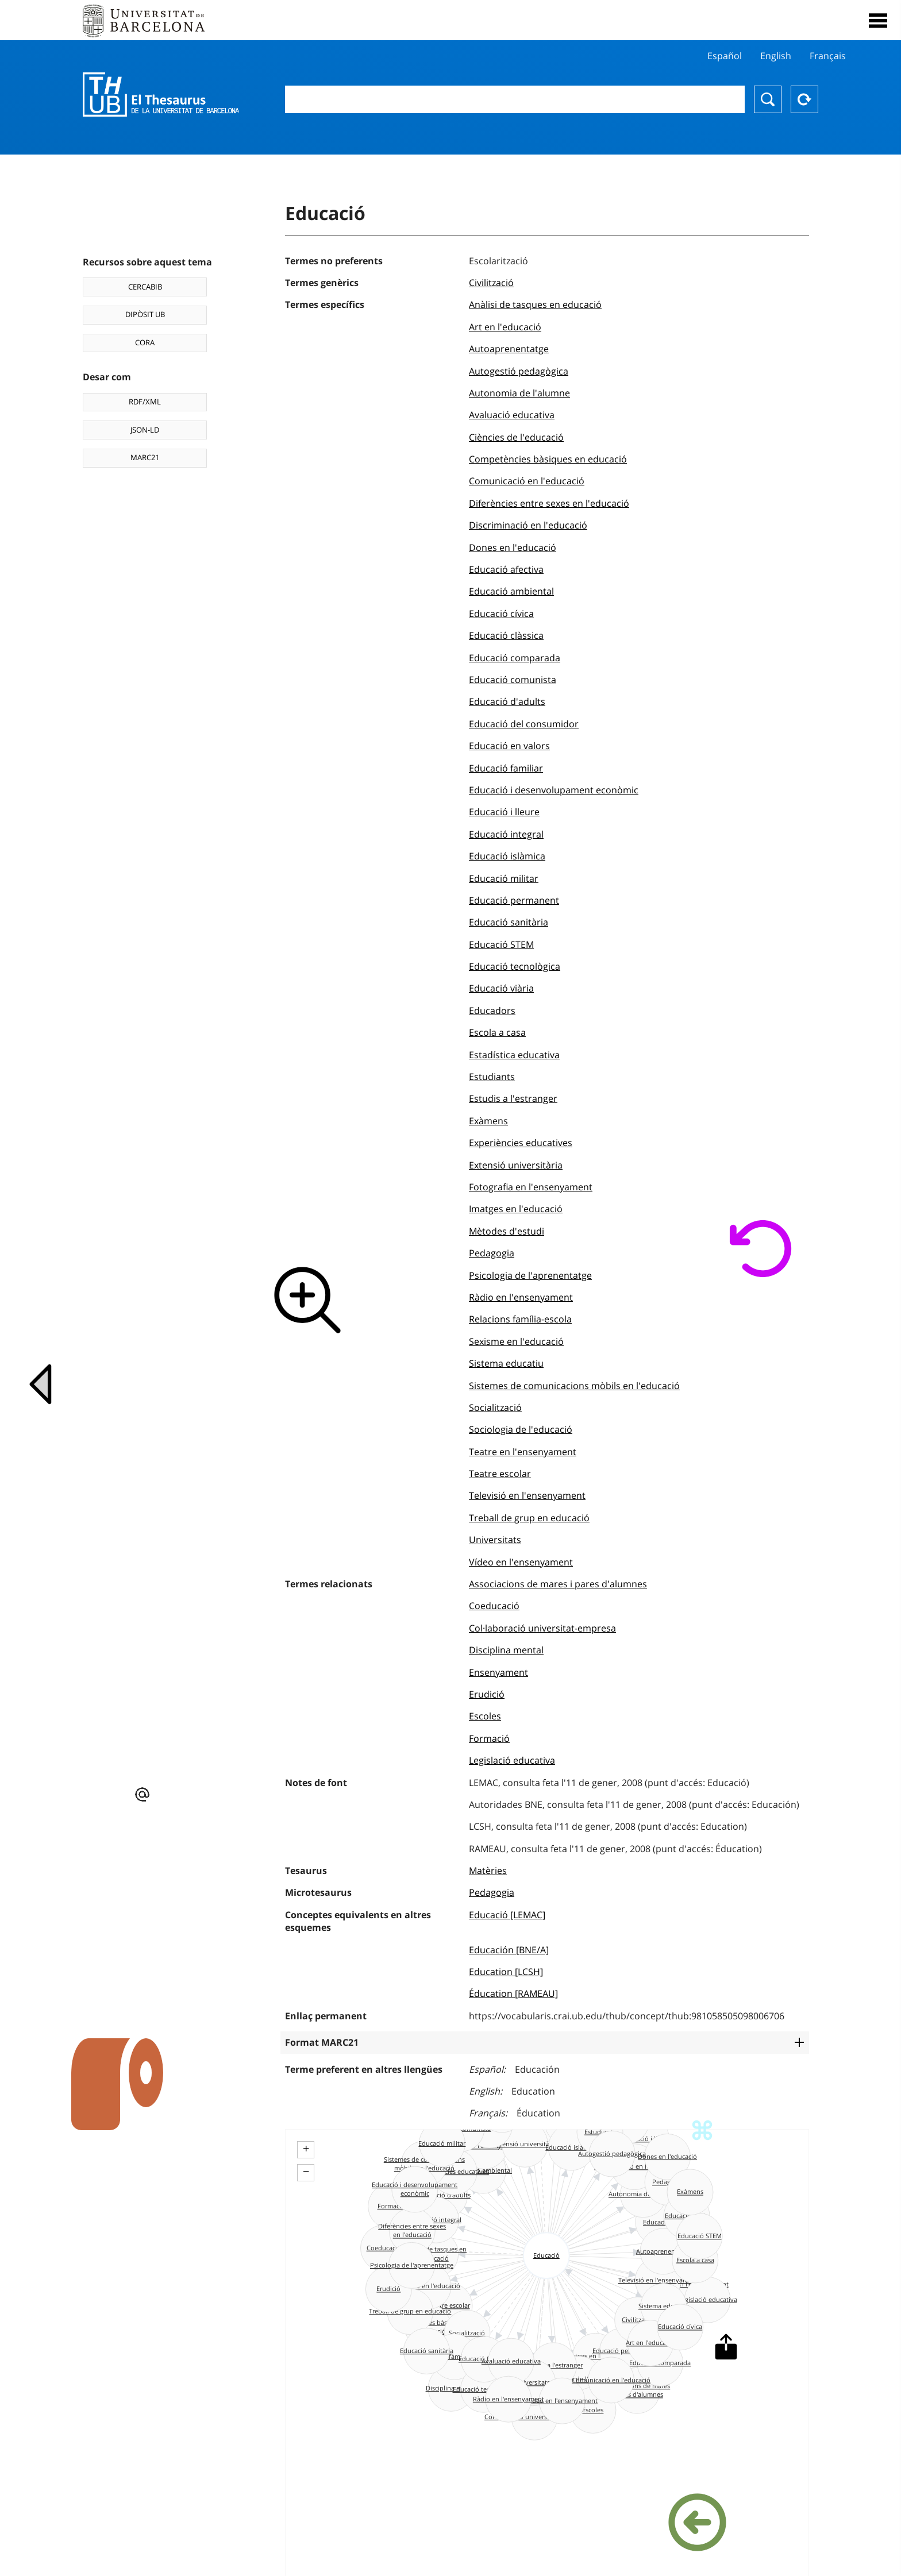 Image resolution: width=901 pixels, height=2576 pixels. What do you see at coordinates (702, 2130) in the screenshot?
I see `access keyboard shortcuts` at bounding box center [702, 2130].